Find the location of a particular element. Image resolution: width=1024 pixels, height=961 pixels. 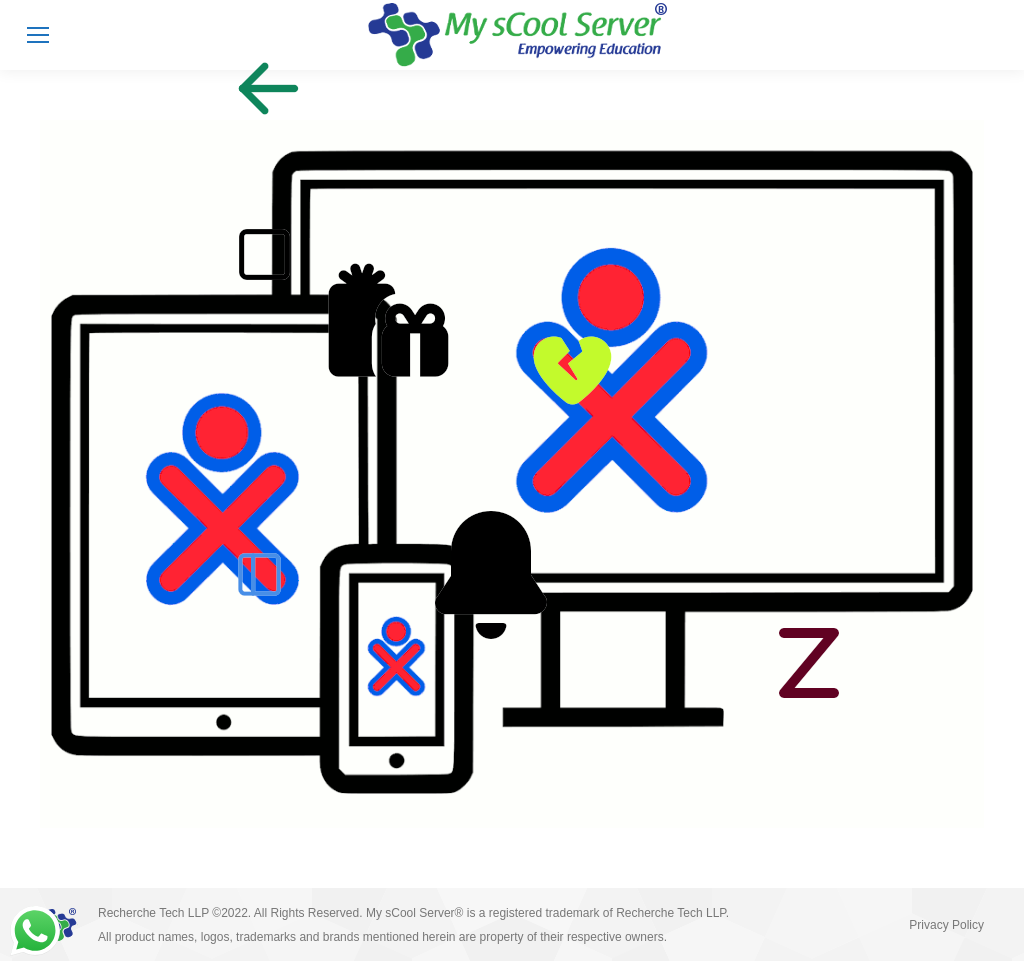

view gifts or rewards is located at coordinates (388, 323).